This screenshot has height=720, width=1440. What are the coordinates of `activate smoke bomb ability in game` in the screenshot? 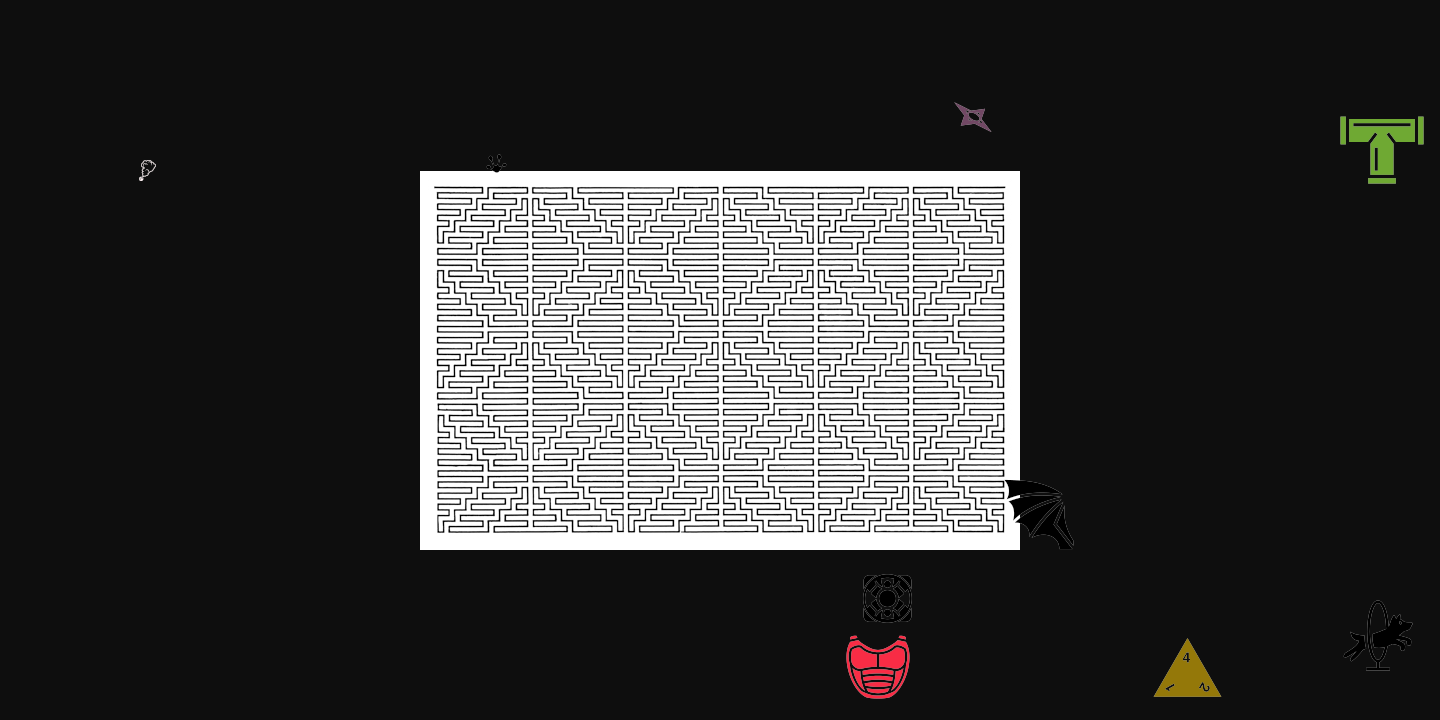 It's located at (147, 170).